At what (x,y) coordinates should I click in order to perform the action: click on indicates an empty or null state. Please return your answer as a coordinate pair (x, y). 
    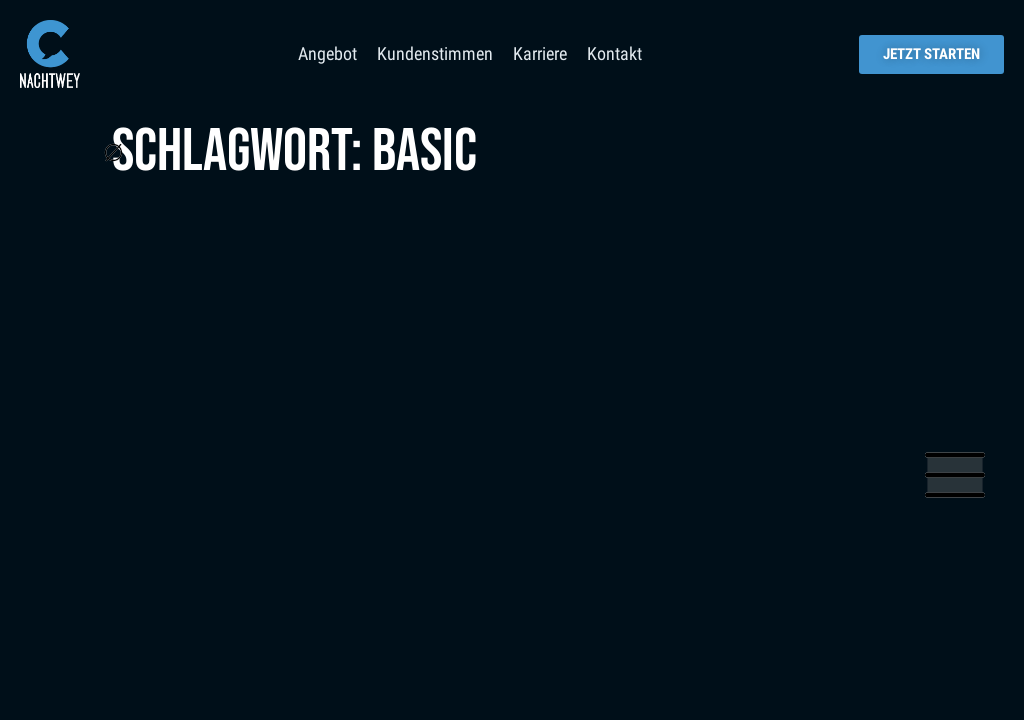
    Looking at the image, I should click on (113, 152).